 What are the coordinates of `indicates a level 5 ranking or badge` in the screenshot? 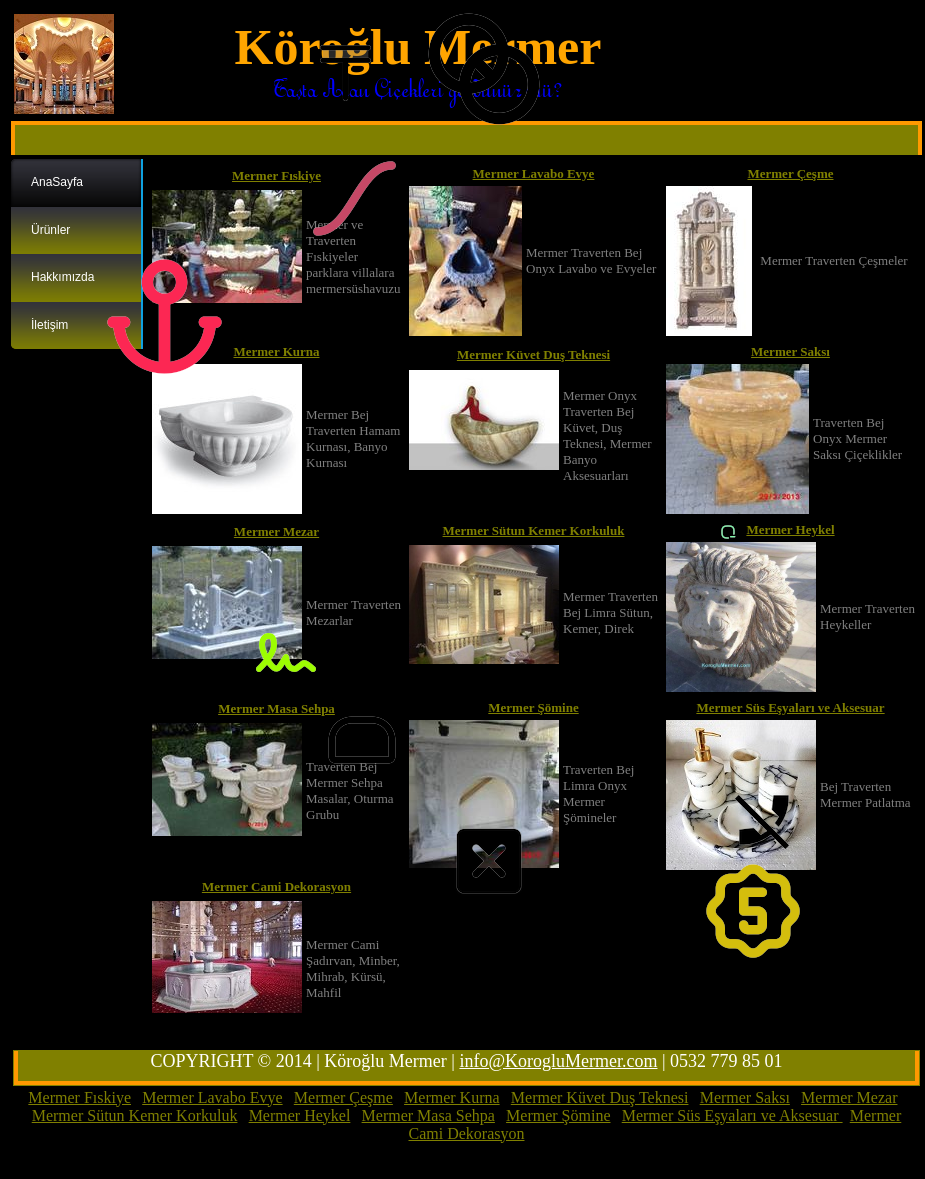 It's located at (753, 911).